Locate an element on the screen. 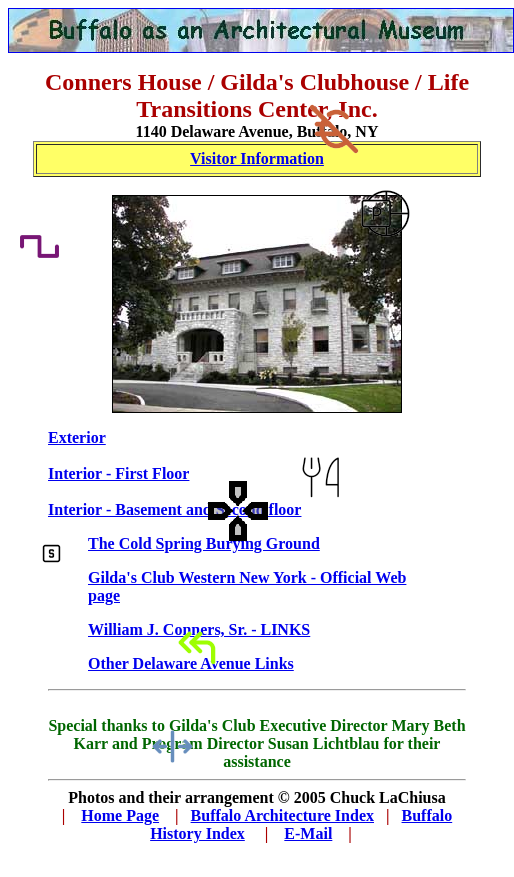  reply all to a message or email is located at coordinates (198, 649).